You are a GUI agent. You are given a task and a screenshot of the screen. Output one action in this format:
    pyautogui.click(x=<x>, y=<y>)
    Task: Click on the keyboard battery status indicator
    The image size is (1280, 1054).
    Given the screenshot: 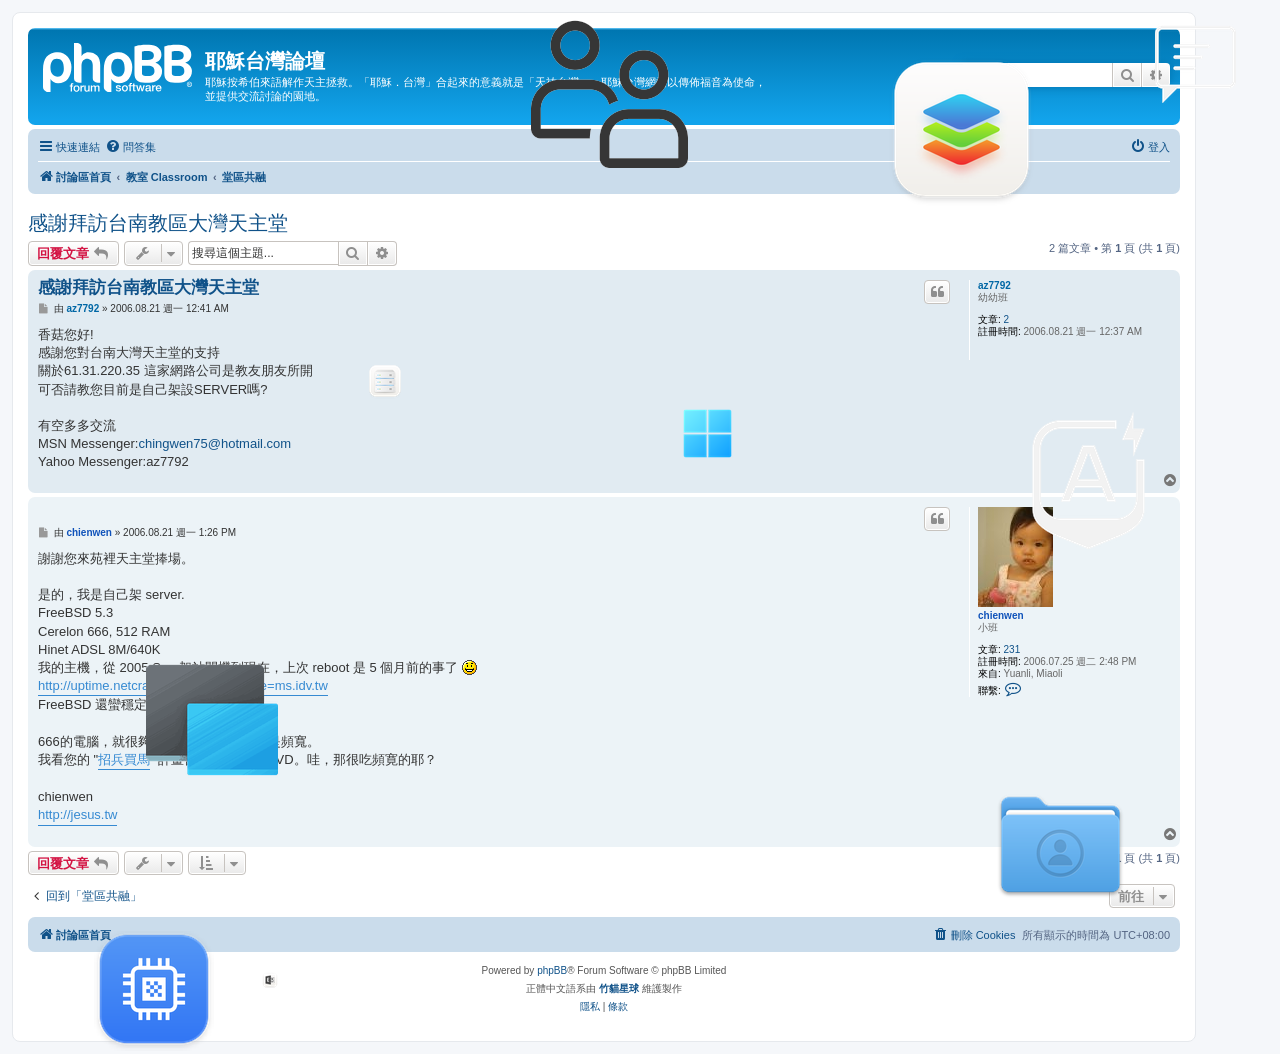 What is the action you would take?
    pyautogui.click(x=1088, y=480)
    